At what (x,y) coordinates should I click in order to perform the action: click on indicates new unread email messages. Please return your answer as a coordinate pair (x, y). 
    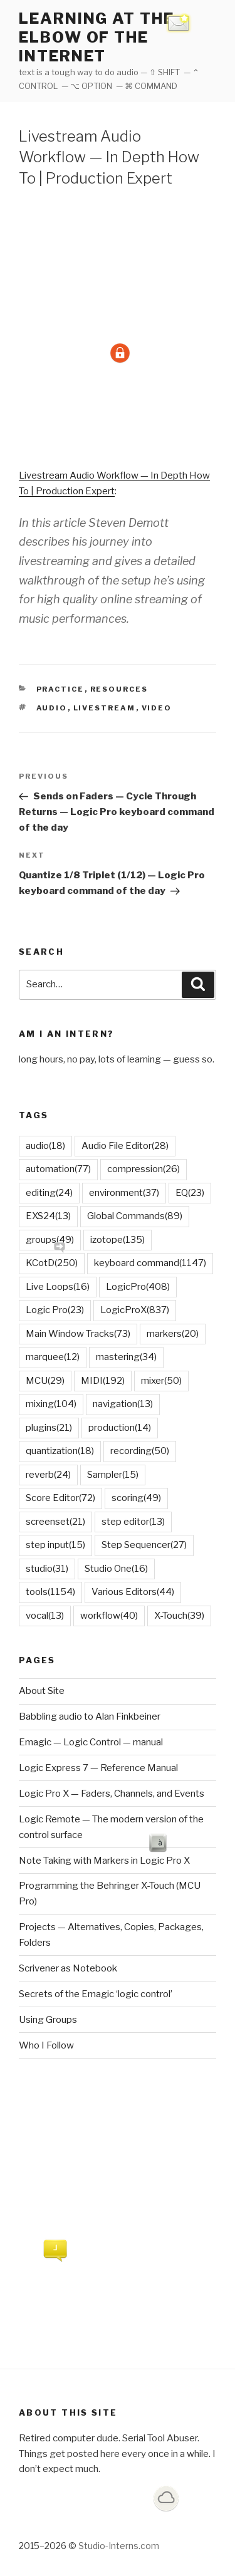
    Looking at the image, I should click on (178, 23).